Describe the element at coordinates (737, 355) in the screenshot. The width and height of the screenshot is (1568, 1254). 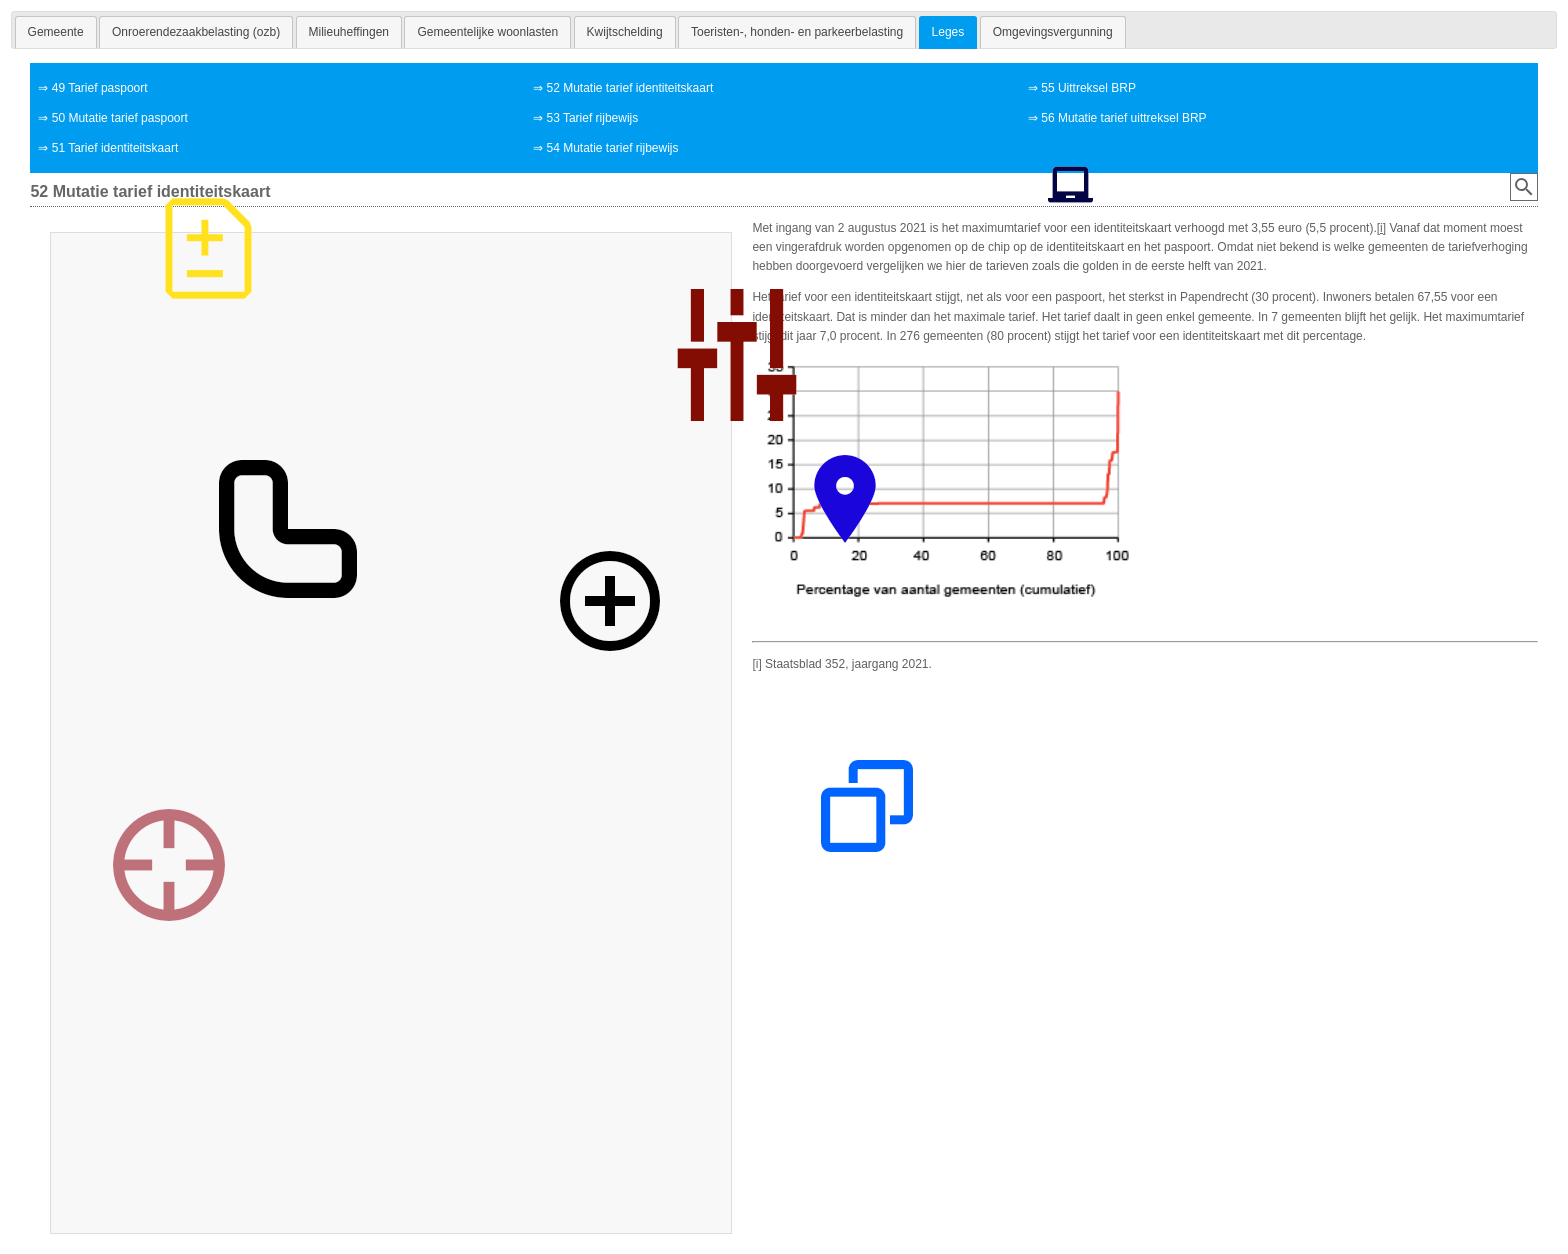
I see `adjust settings or preferences` at that location.